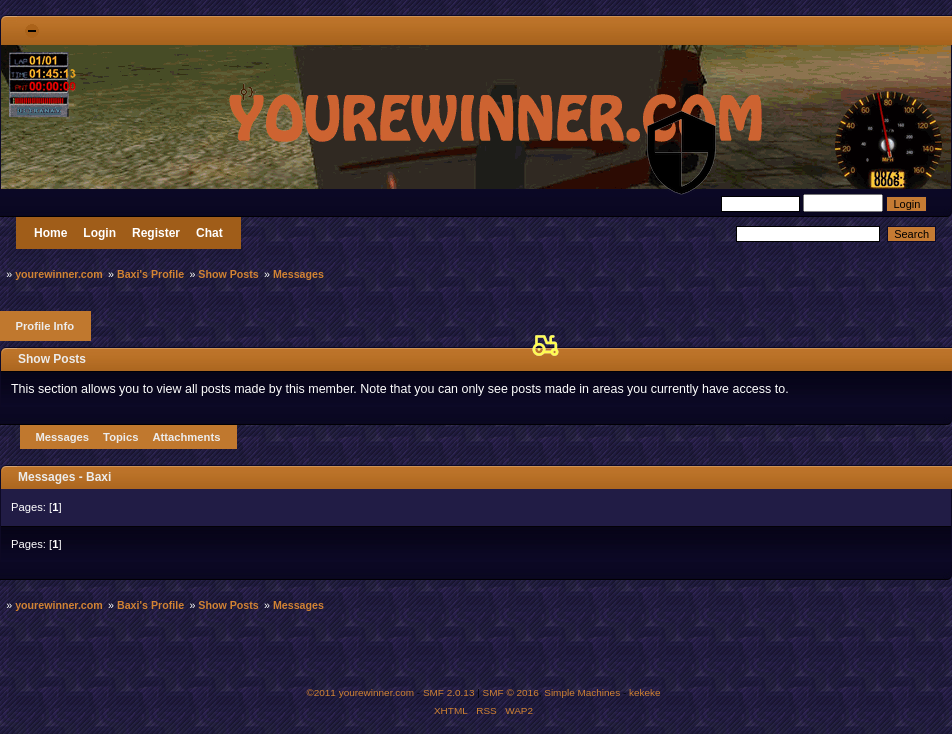 This screenshot has height=734, width=952. I want to click on perform a git cherry-pick operation, so click(248, 92).